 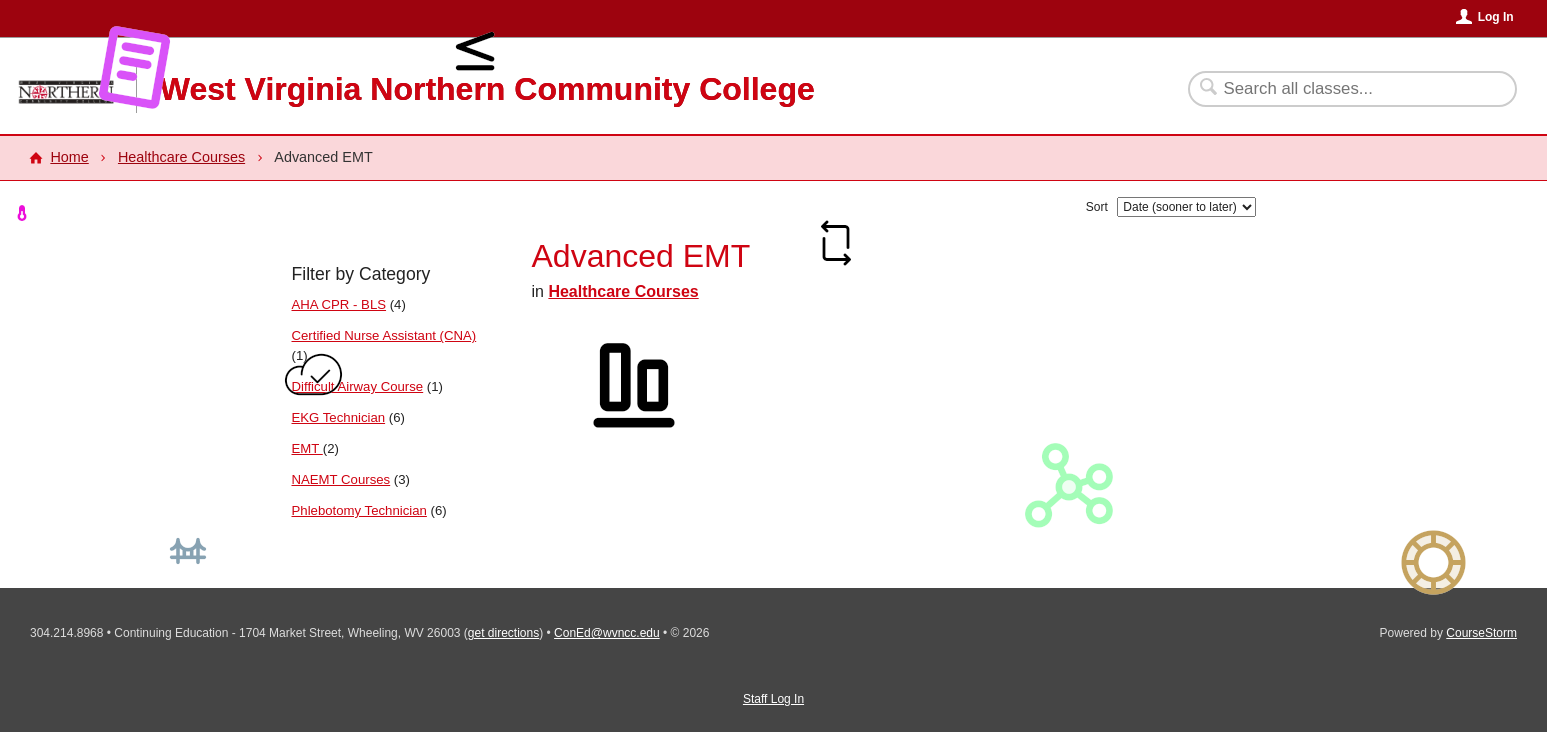 I want to click on view bridge or overpass information, so click(x=188, y=551).